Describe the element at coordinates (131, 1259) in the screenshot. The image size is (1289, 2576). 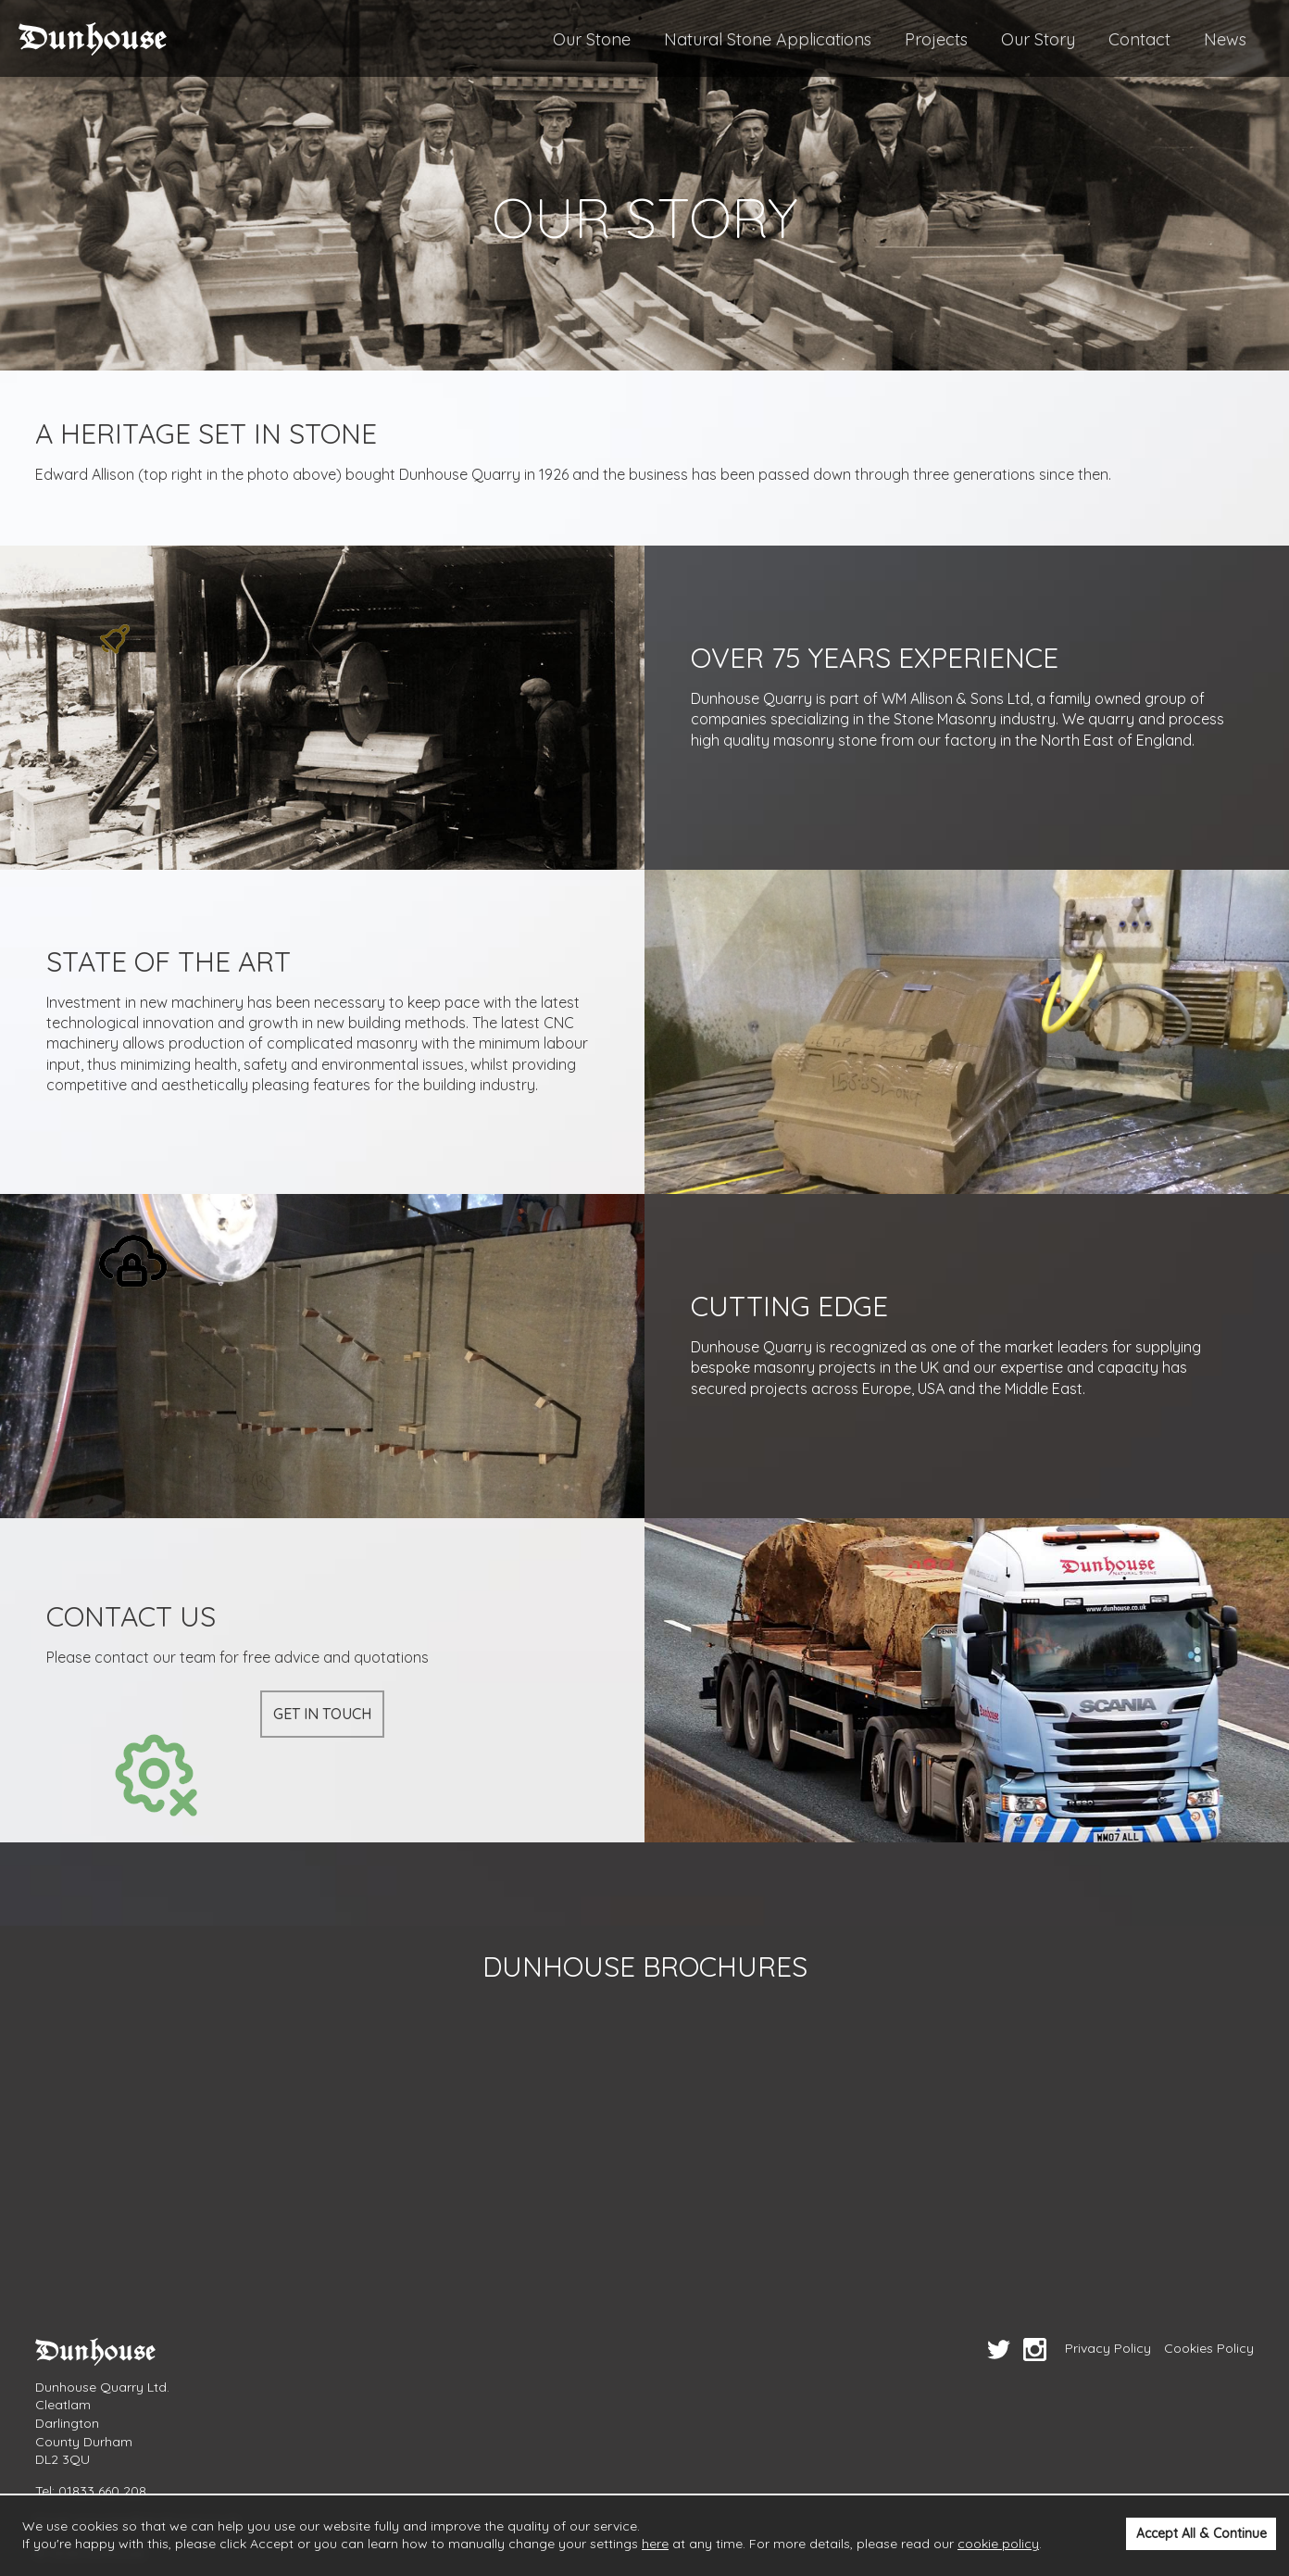
I see `secure cloud storage` at that location.